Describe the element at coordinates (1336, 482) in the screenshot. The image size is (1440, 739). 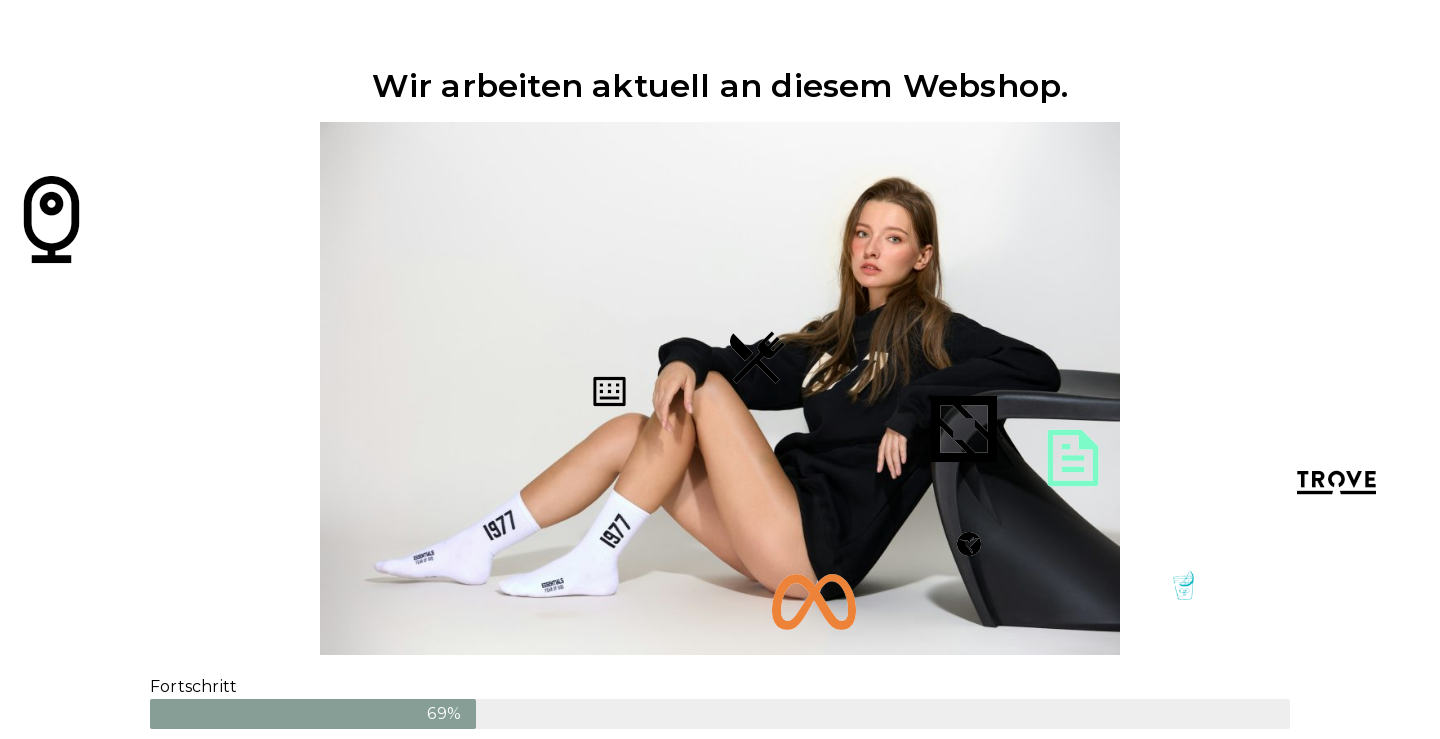
I see `trove app or service logo` at that location.